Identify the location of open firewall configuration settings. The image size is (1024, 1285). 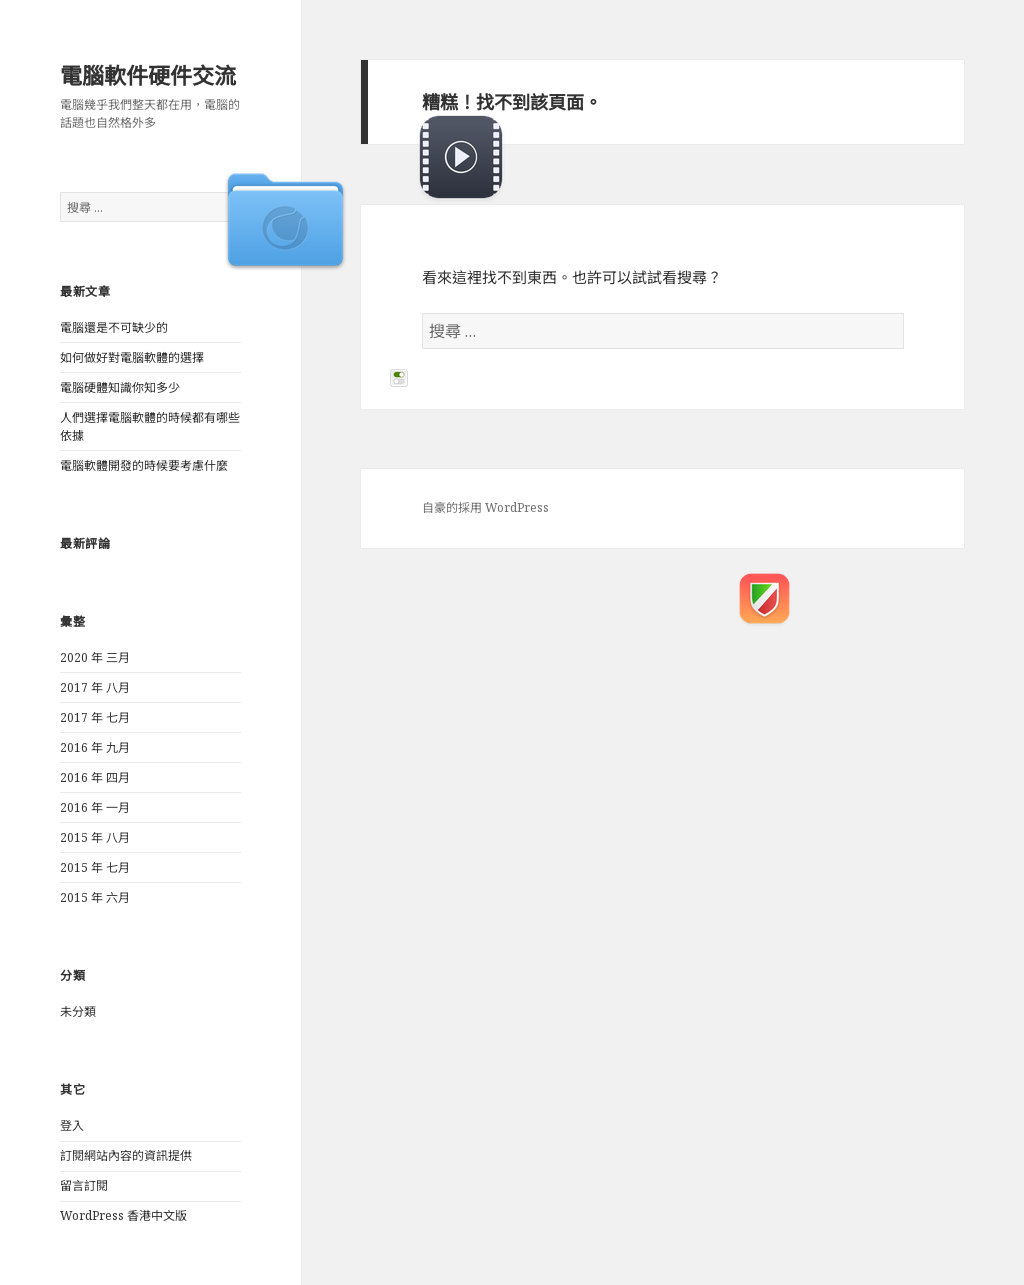
(764, 598).